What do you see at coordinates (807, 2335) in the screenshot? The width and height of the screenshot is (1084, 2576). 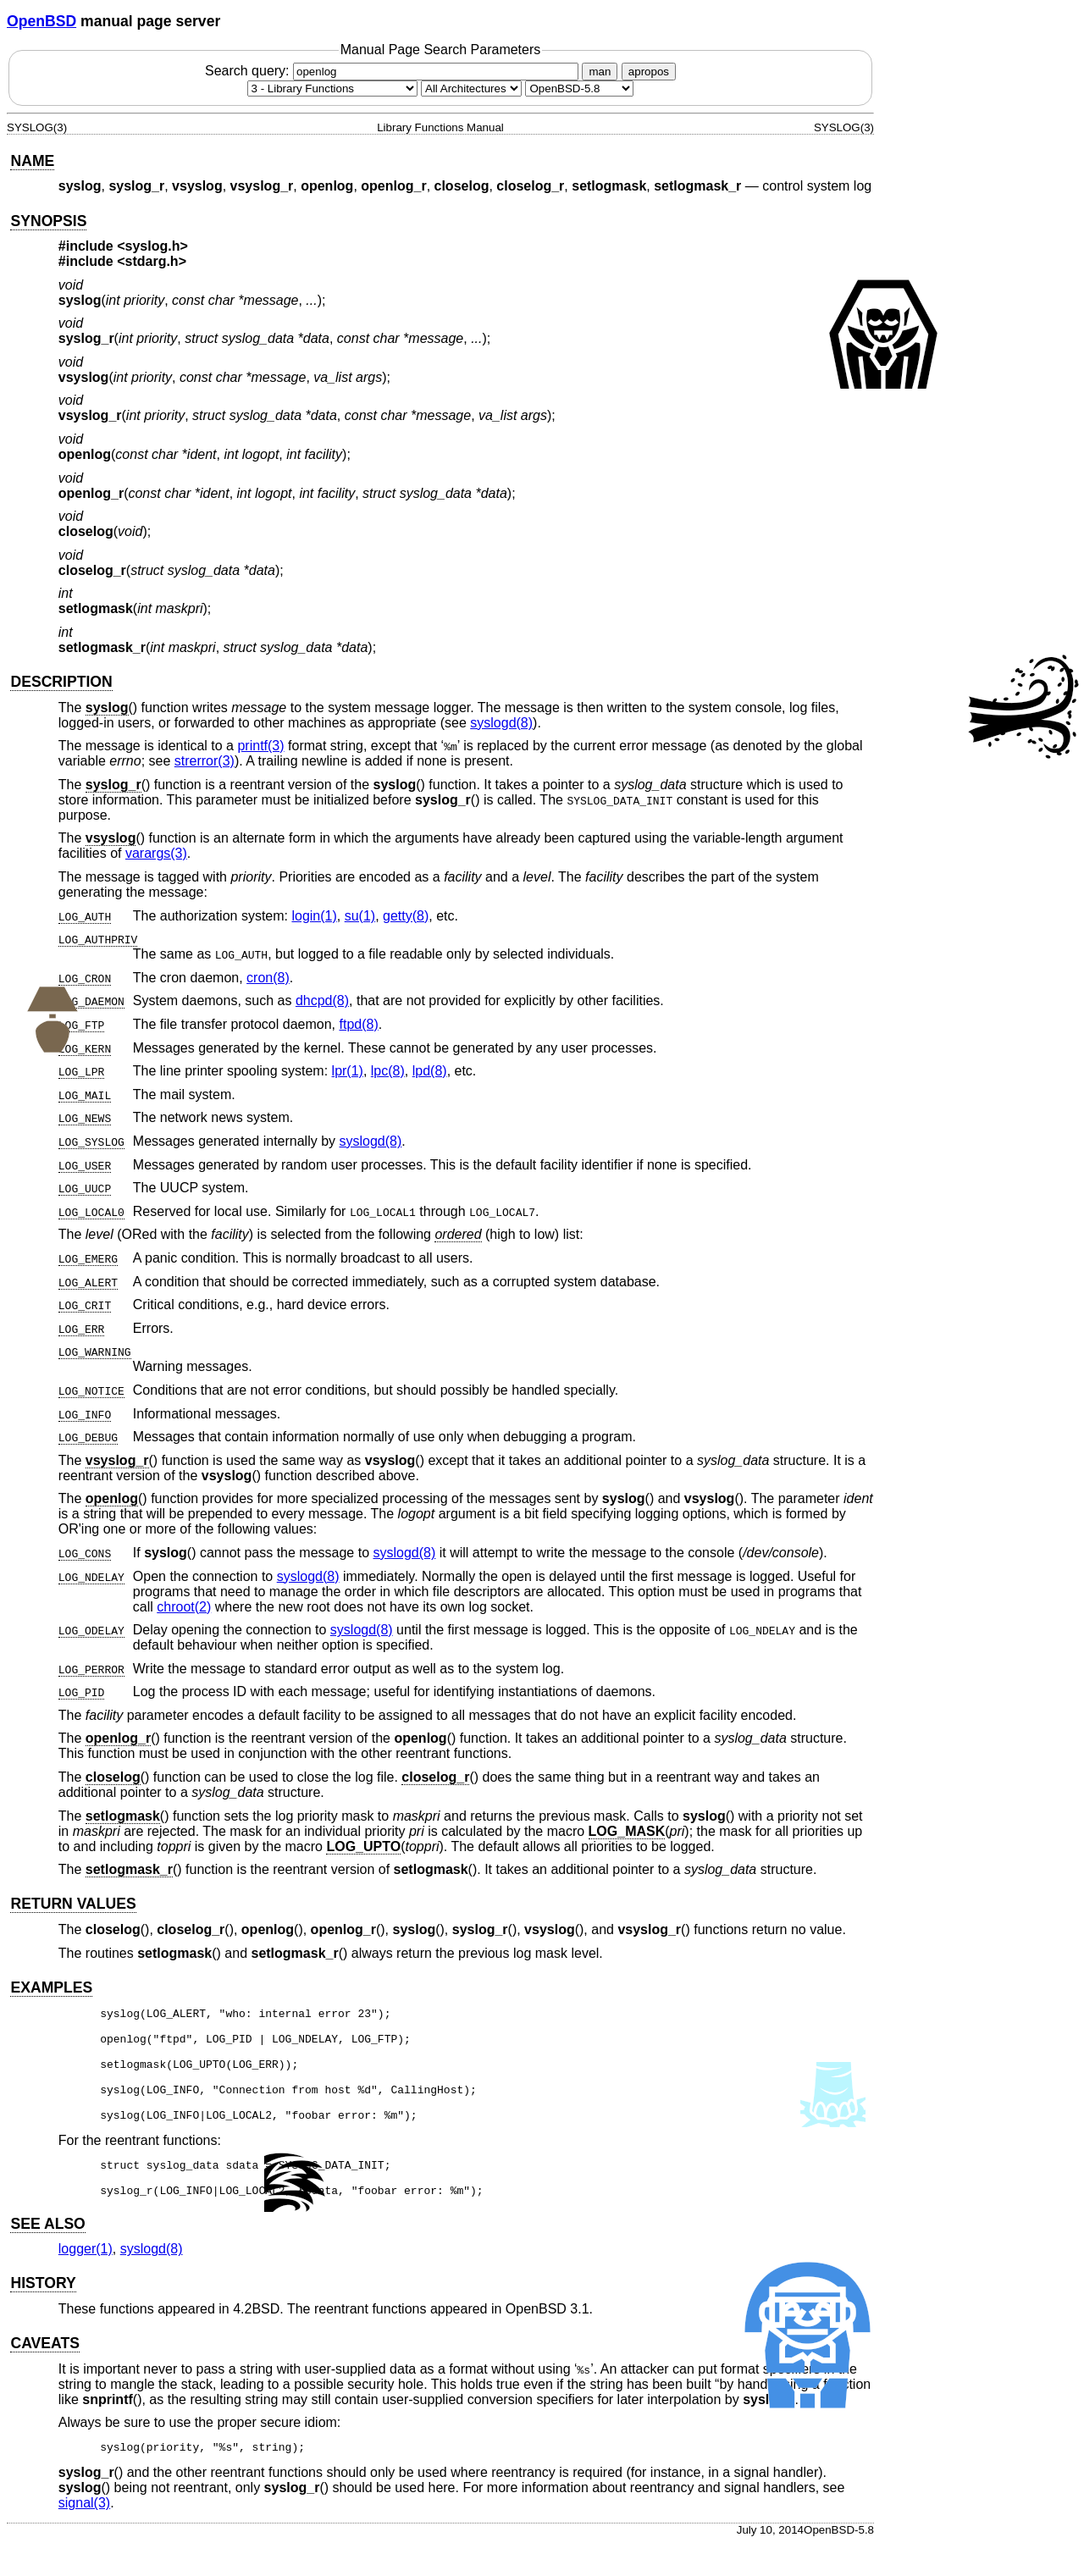 I see `view colombian cultural artifacts` at bounding box center [807, 2335].